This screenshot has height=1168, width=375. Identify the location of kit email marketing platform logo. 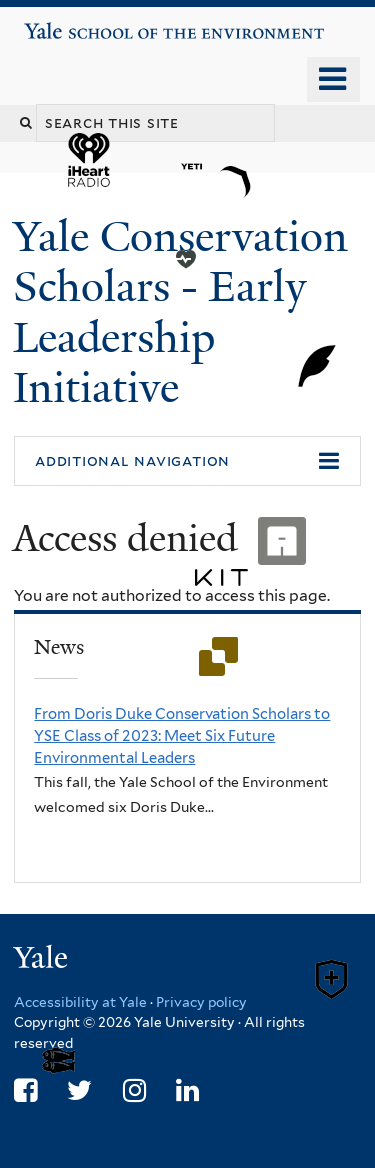
(221, 577).